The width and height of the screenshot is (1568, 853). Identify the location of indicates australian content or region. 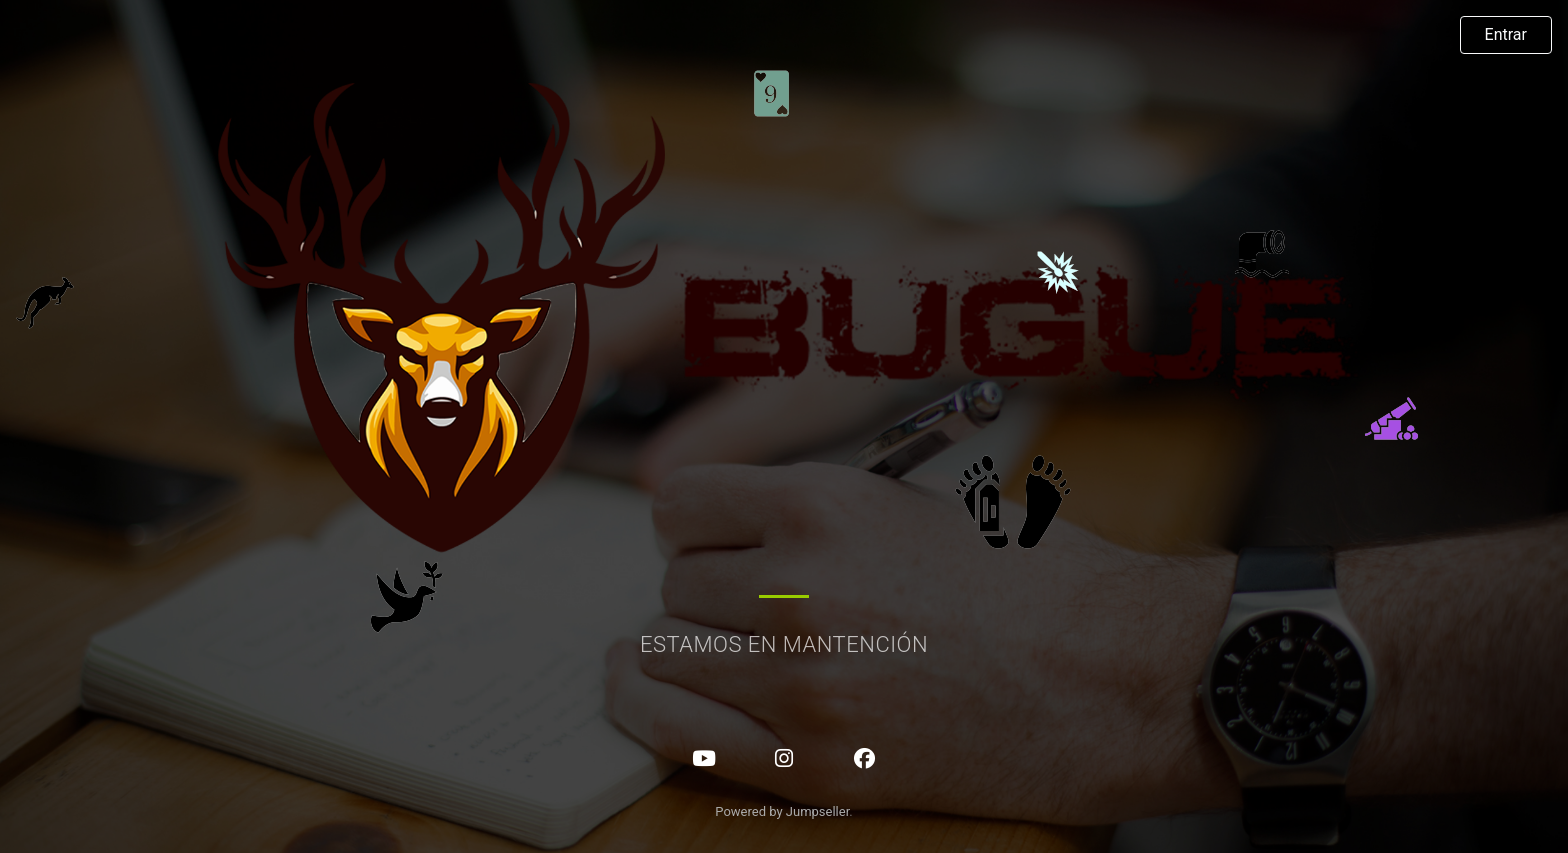
(45, 303).